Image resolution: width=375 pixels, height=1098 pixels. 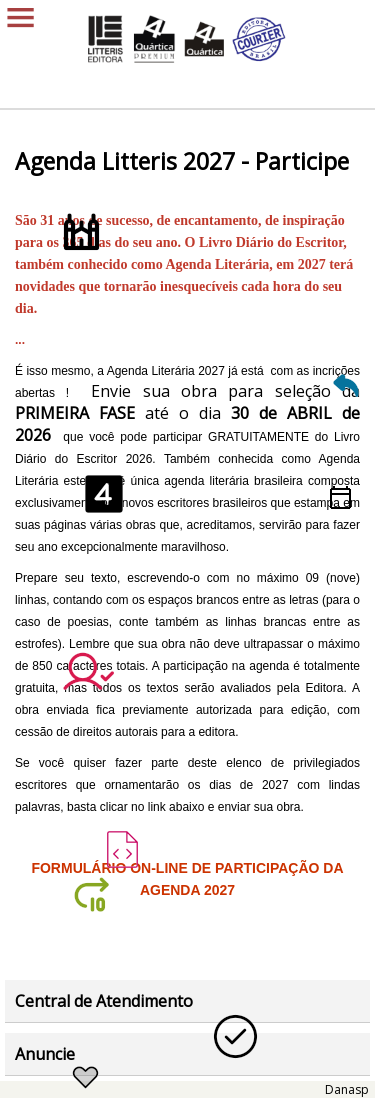 I want to click on undo the last action, so click(x=346, y=385).